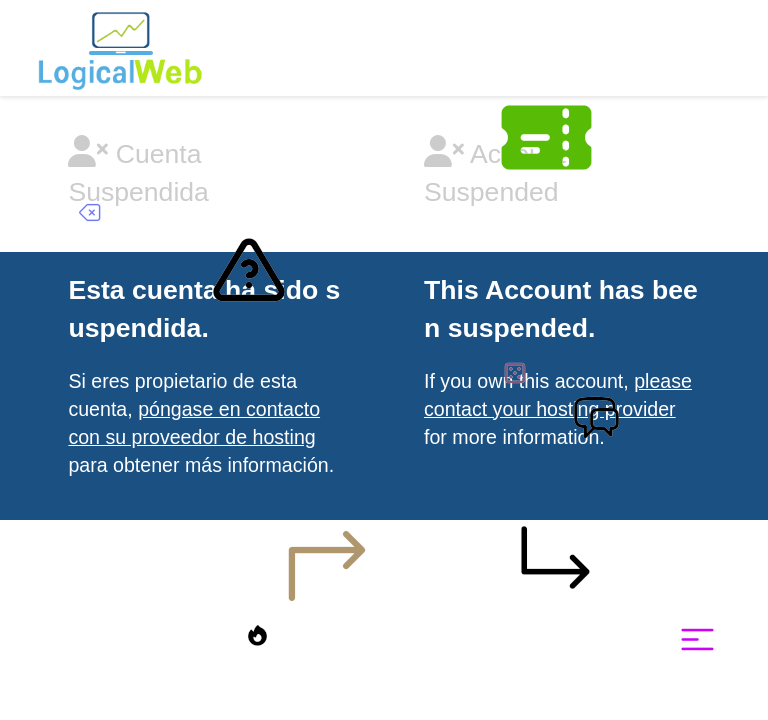 The image size is (768, 720). Describe the element at coordinates (249, 272) in the screenshot. I see `access help or support for a warning condition` at that location.